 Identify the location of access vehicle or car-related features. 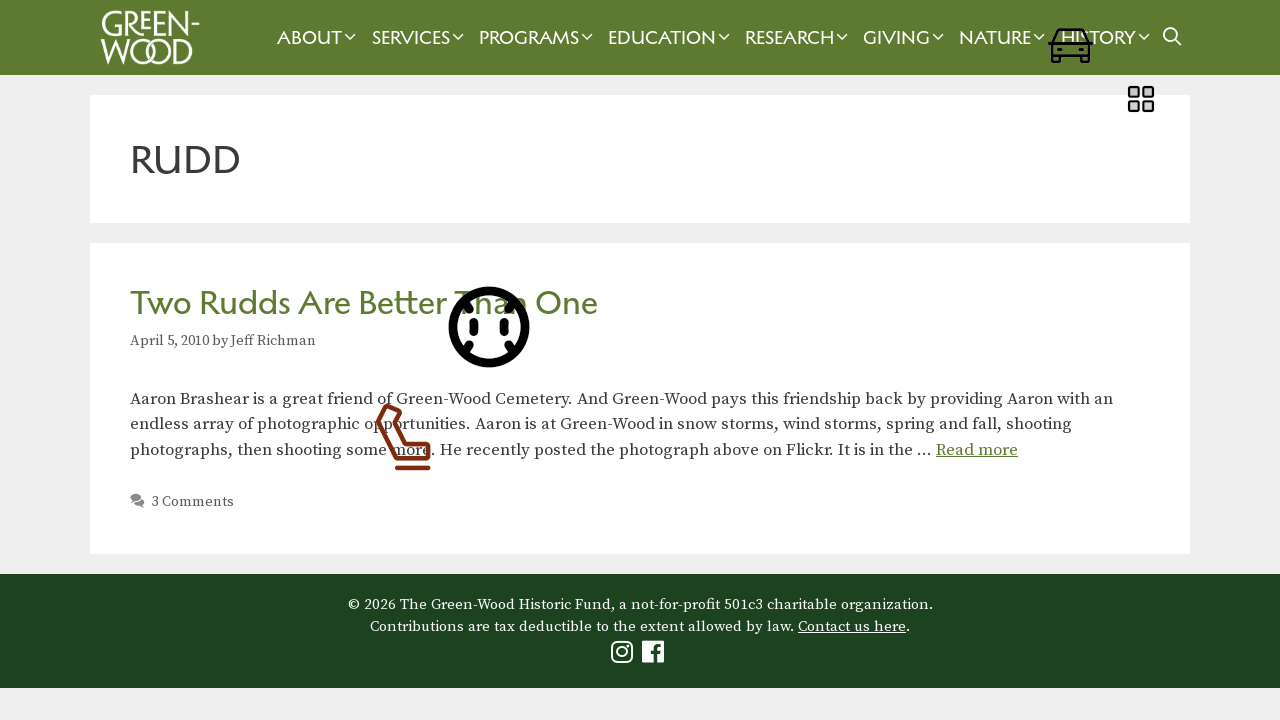
(1070, 46).